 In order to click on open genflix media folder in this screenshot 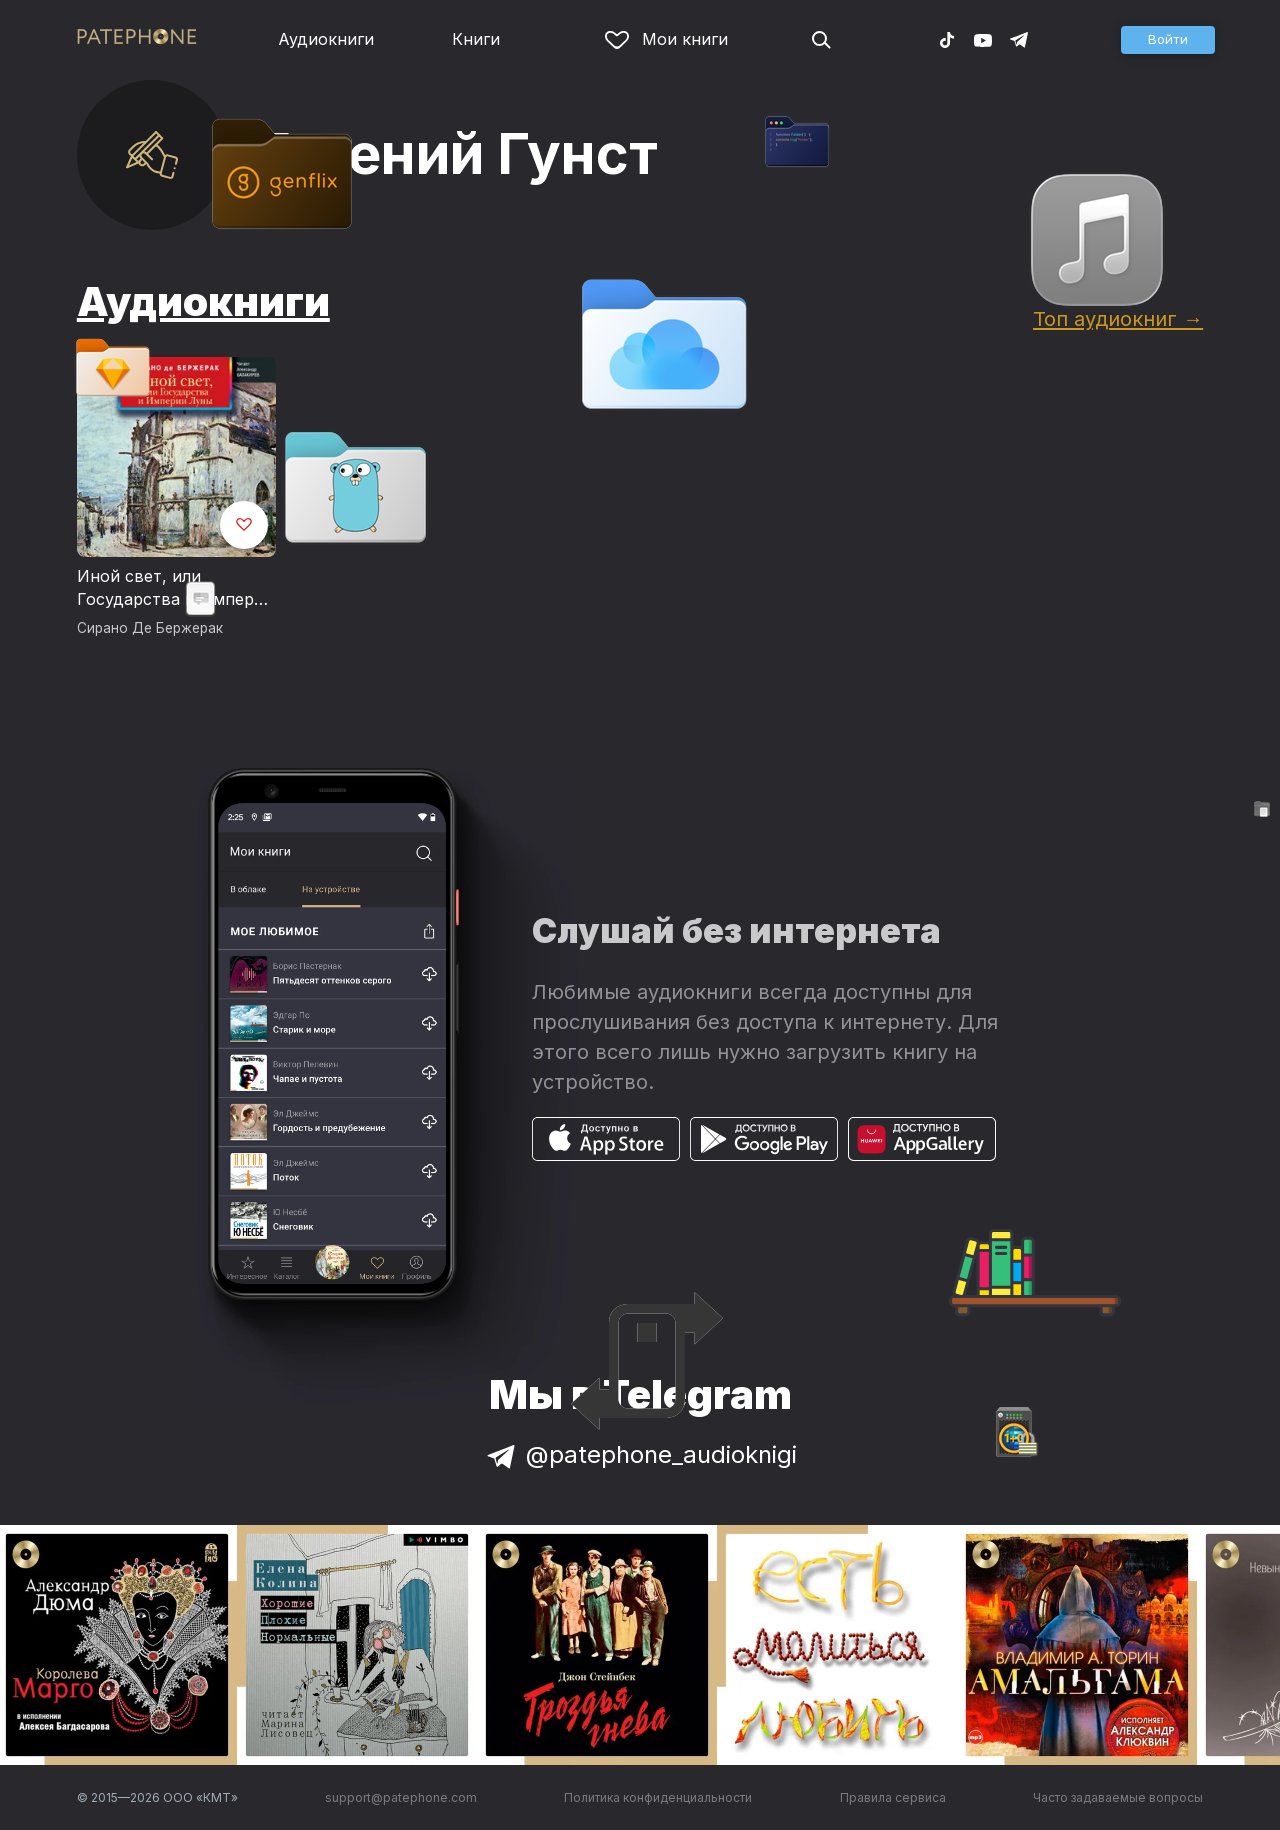, I will do `click(281, 177)`.